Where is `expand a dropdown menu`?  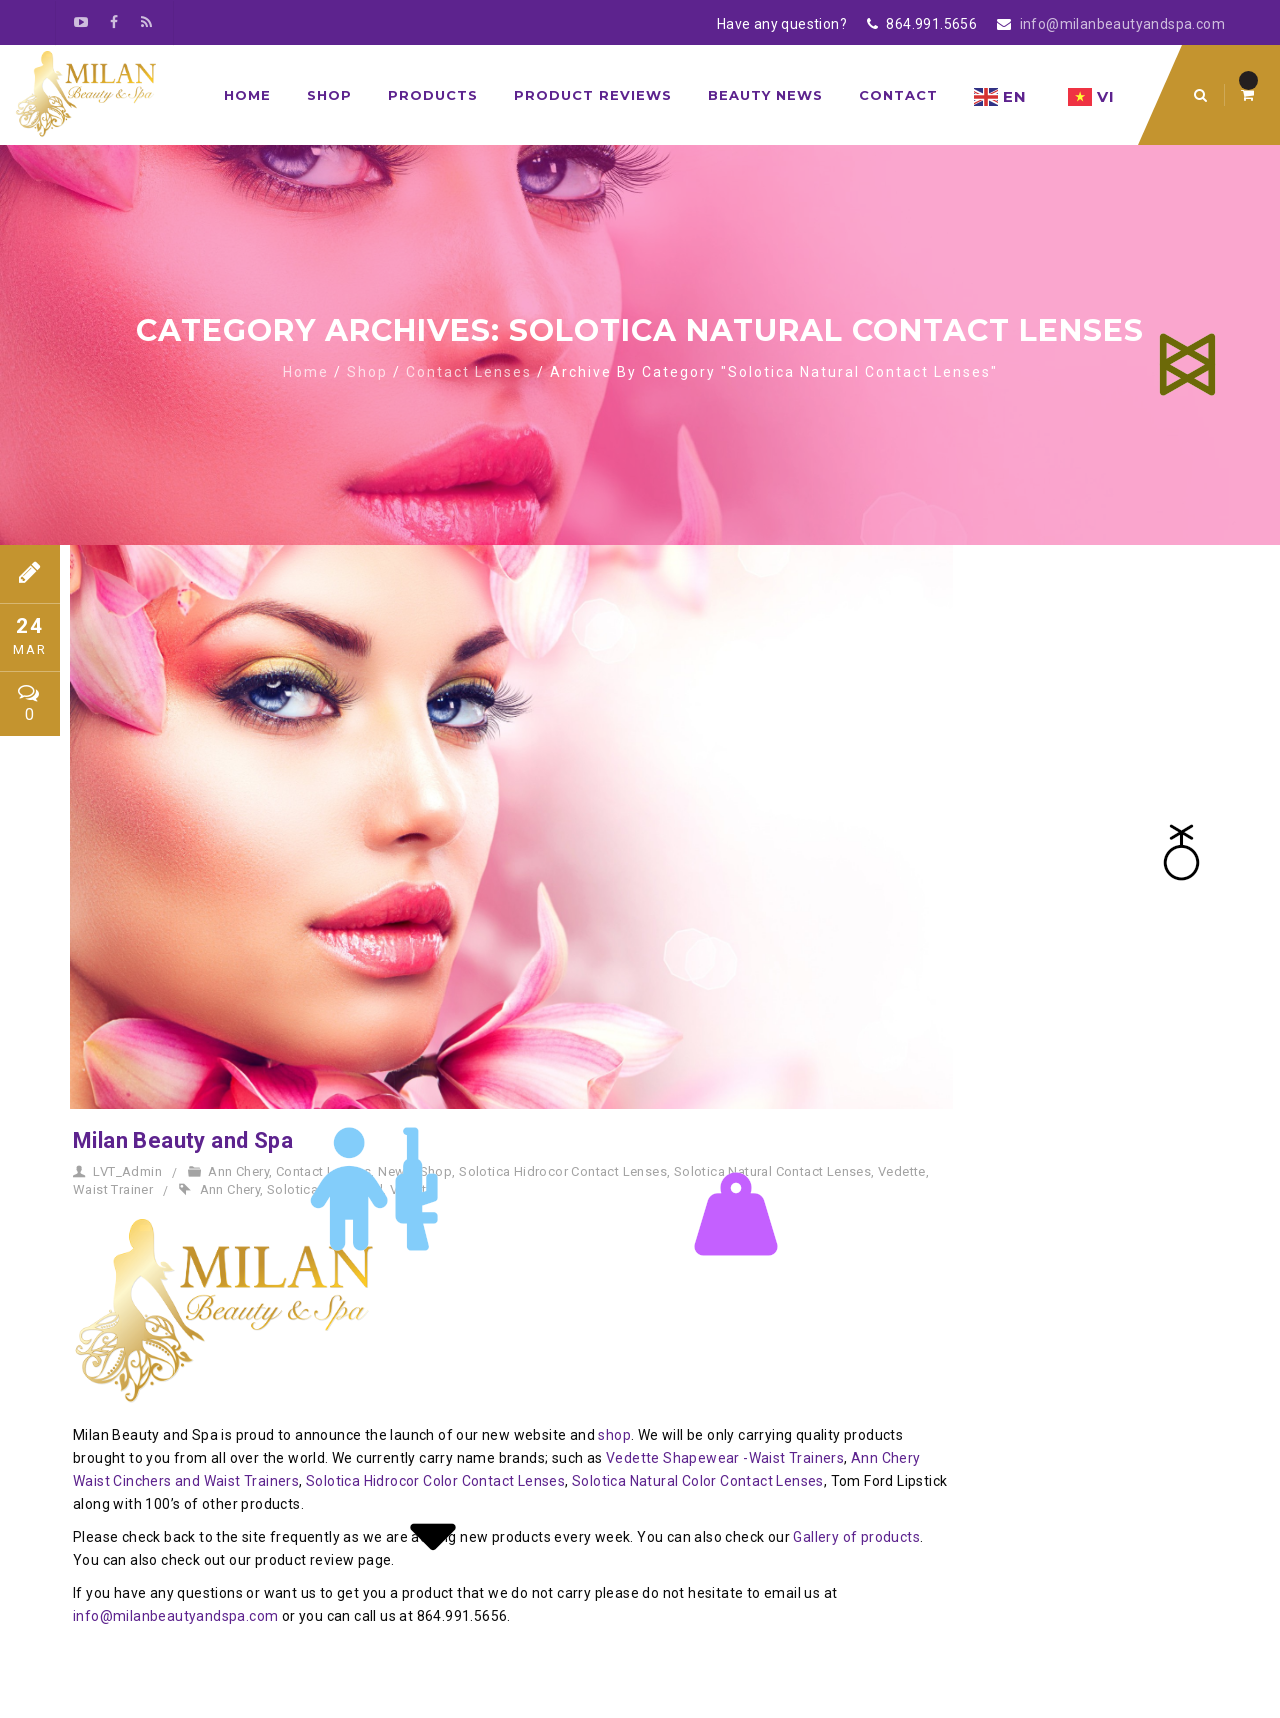 expand a dropdown menu is located at coordinates (433, 1535).